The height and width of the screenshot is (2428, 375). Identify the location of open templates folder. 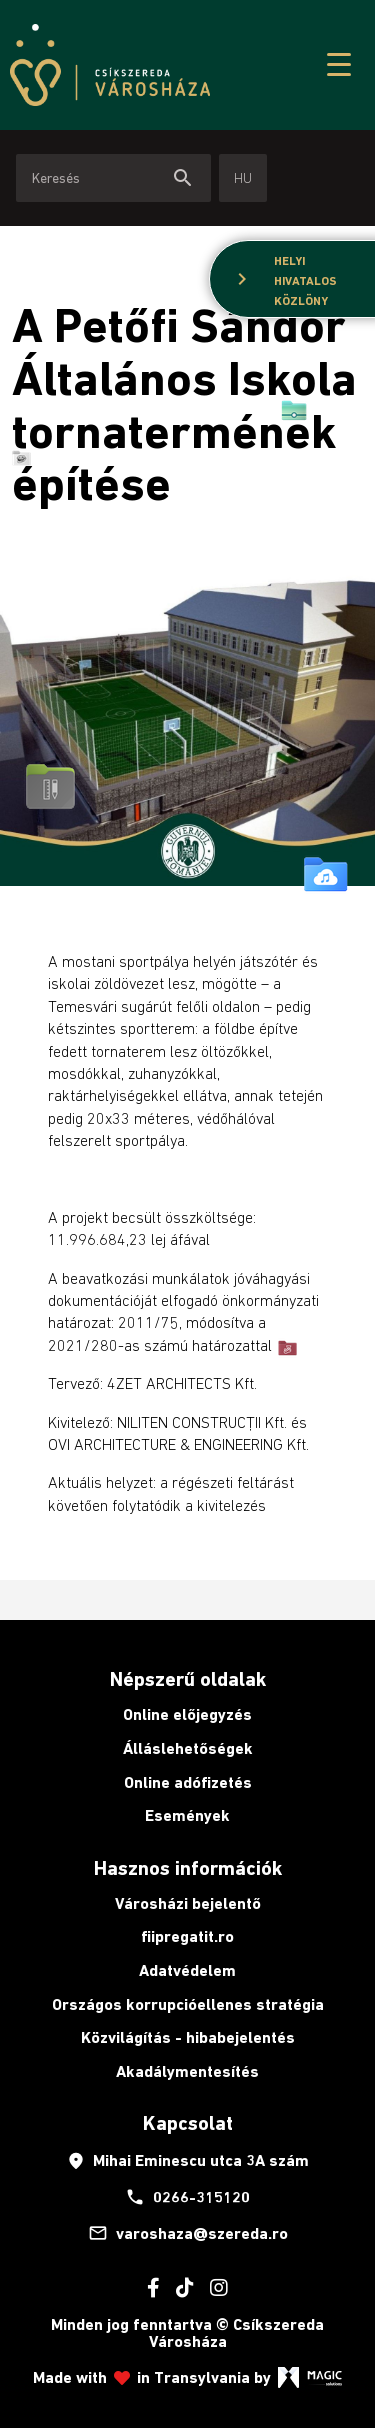
(50, 786).